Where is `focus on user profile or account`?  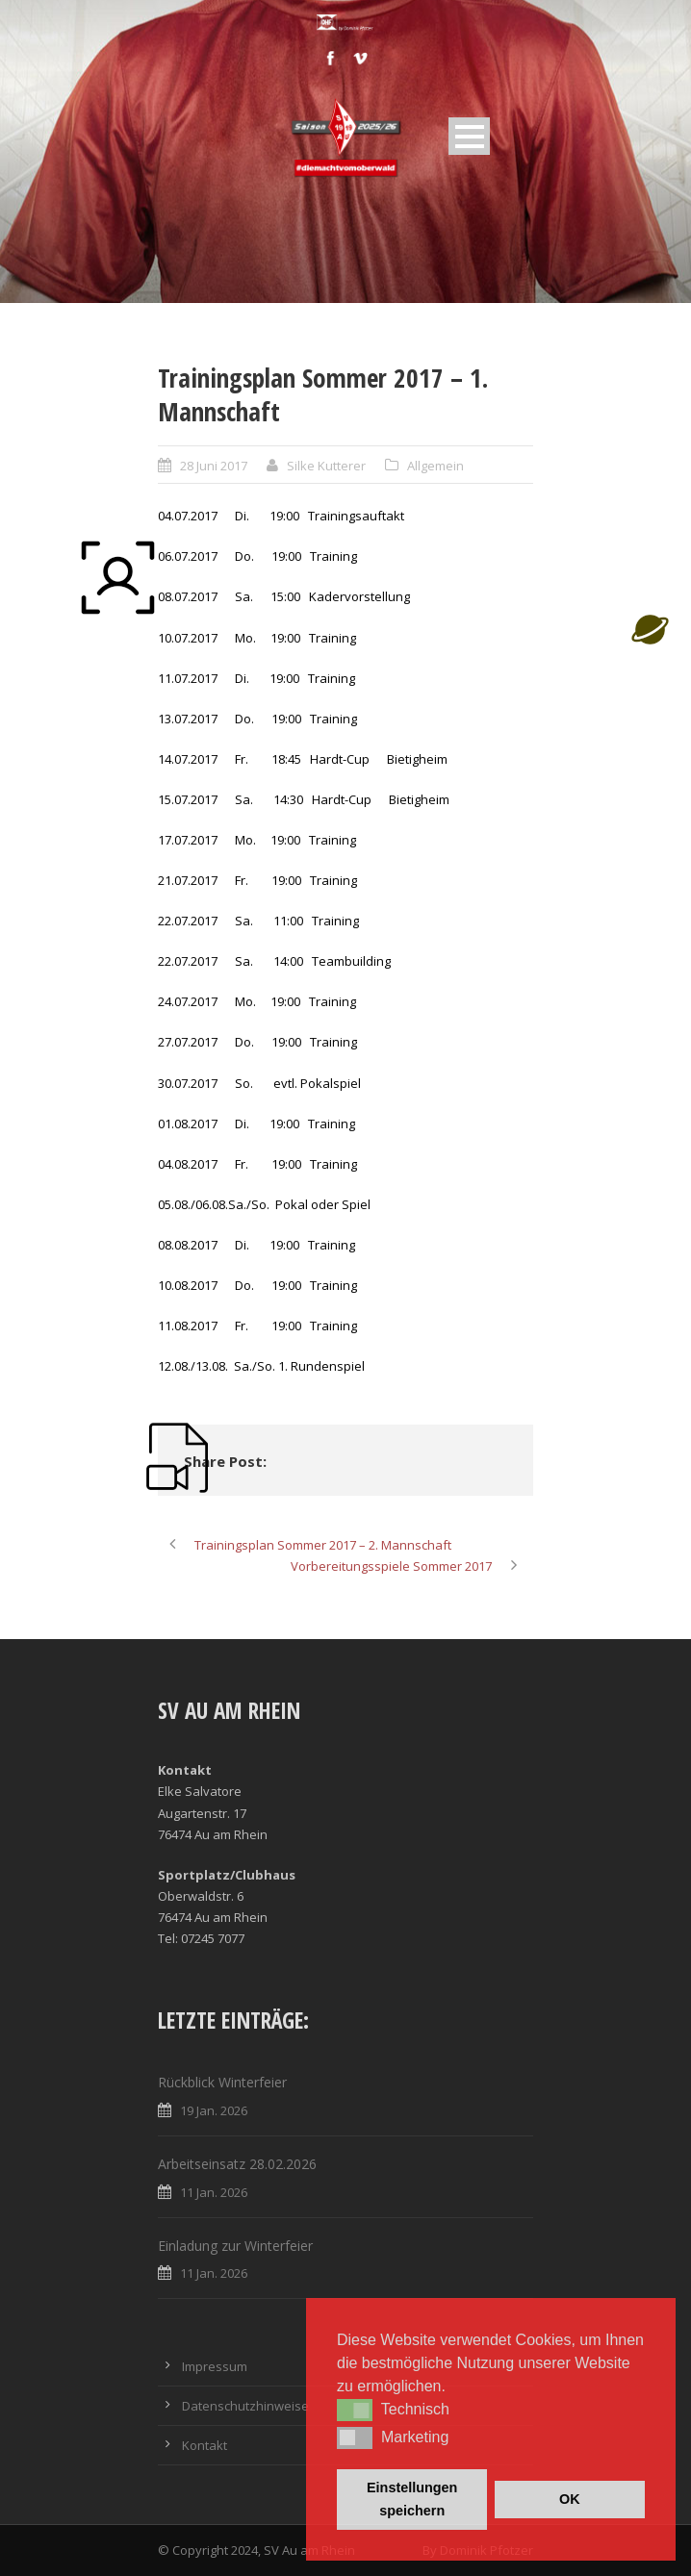 focus on user profile or account is located at coordinates (117, 577).